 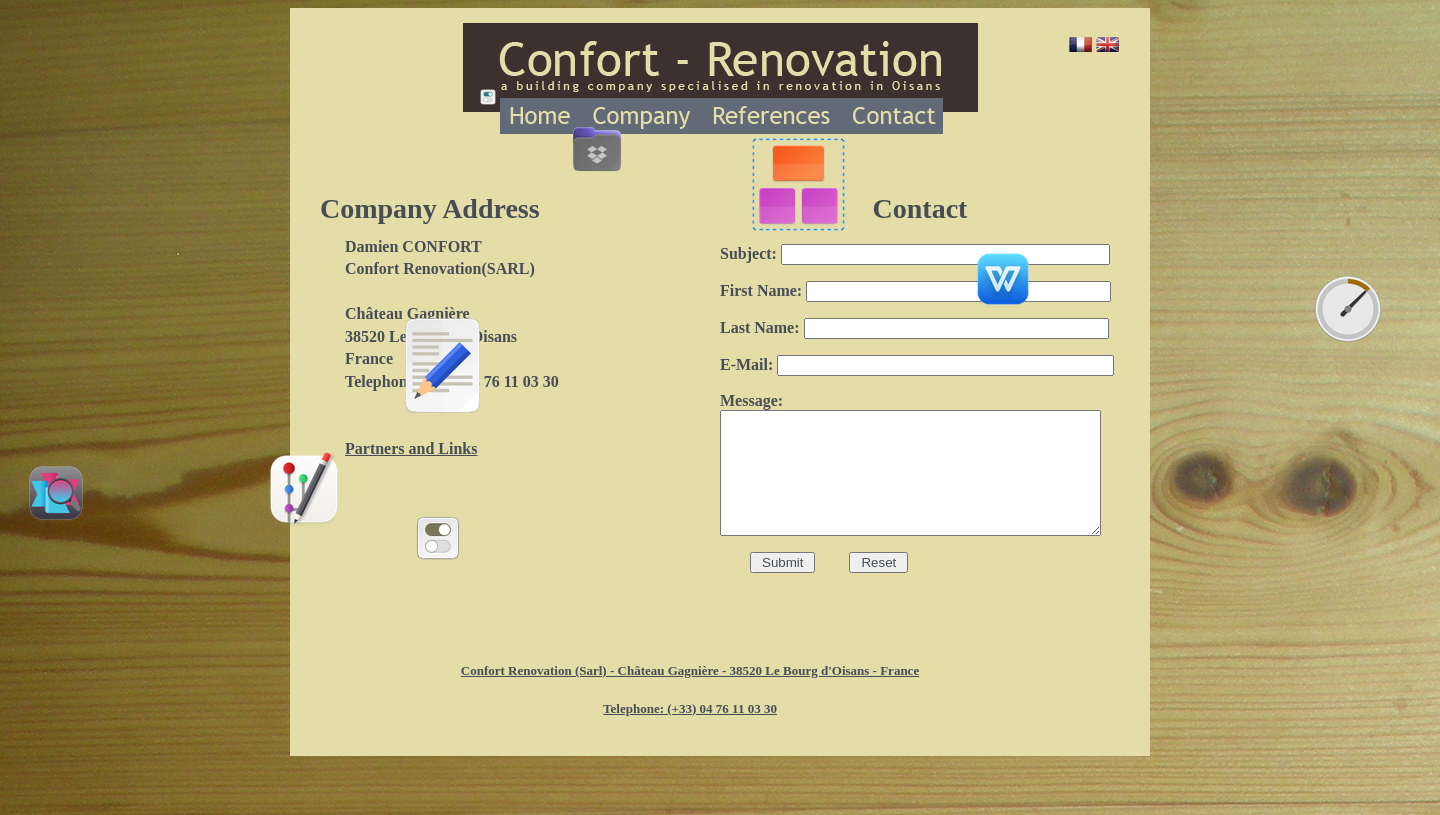 What do you see at coordinates (1348, 309) in the screenshot?
I see `open system profiler application` at bounding box center [1348, 309].